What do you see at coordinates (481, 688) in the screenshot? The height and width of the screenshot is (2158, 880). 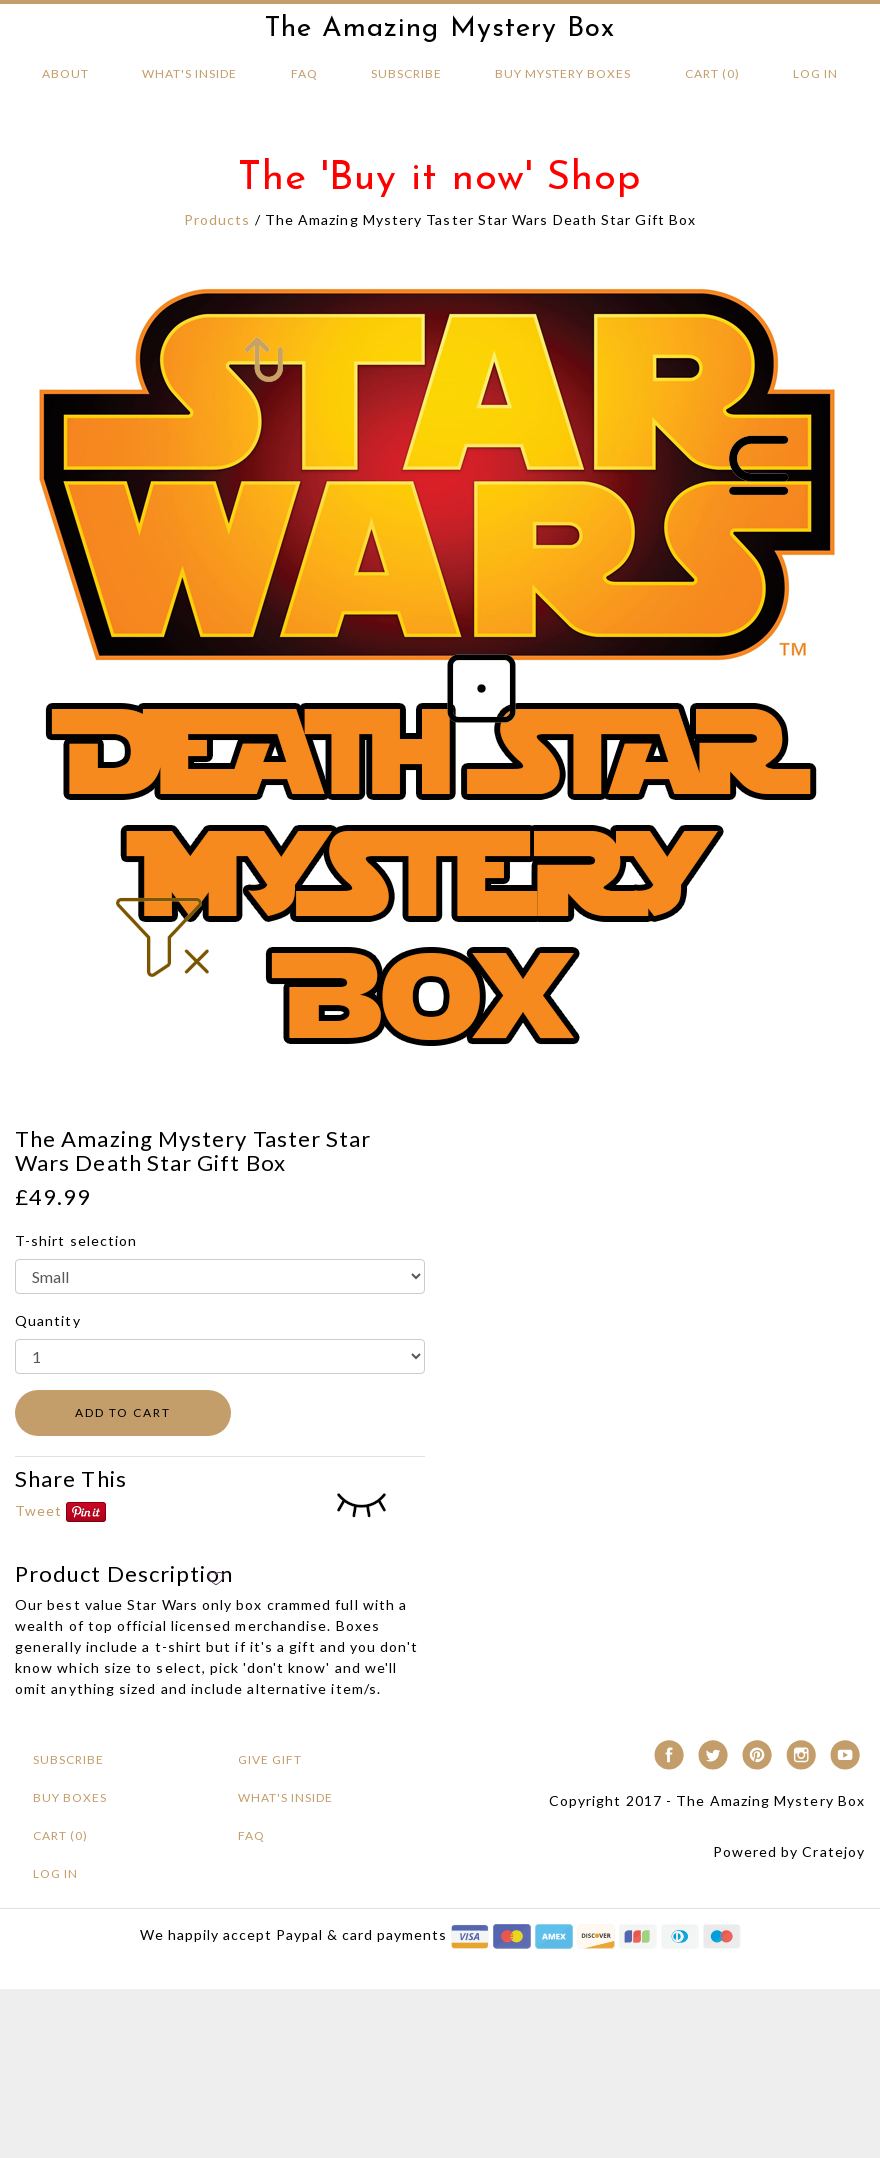 I see `indicates a random selection or dice roll result of one` at bounding box center [481, 688].